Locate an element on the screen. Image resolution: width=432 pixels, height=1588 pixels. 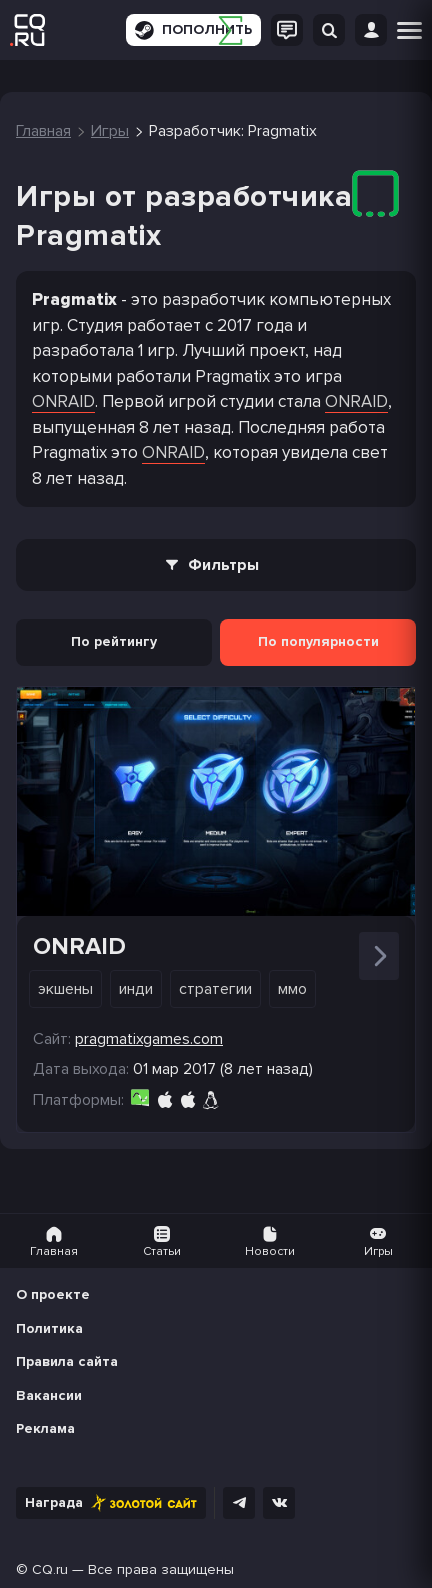
calculate sum or total is located at coordinates (230, 30).